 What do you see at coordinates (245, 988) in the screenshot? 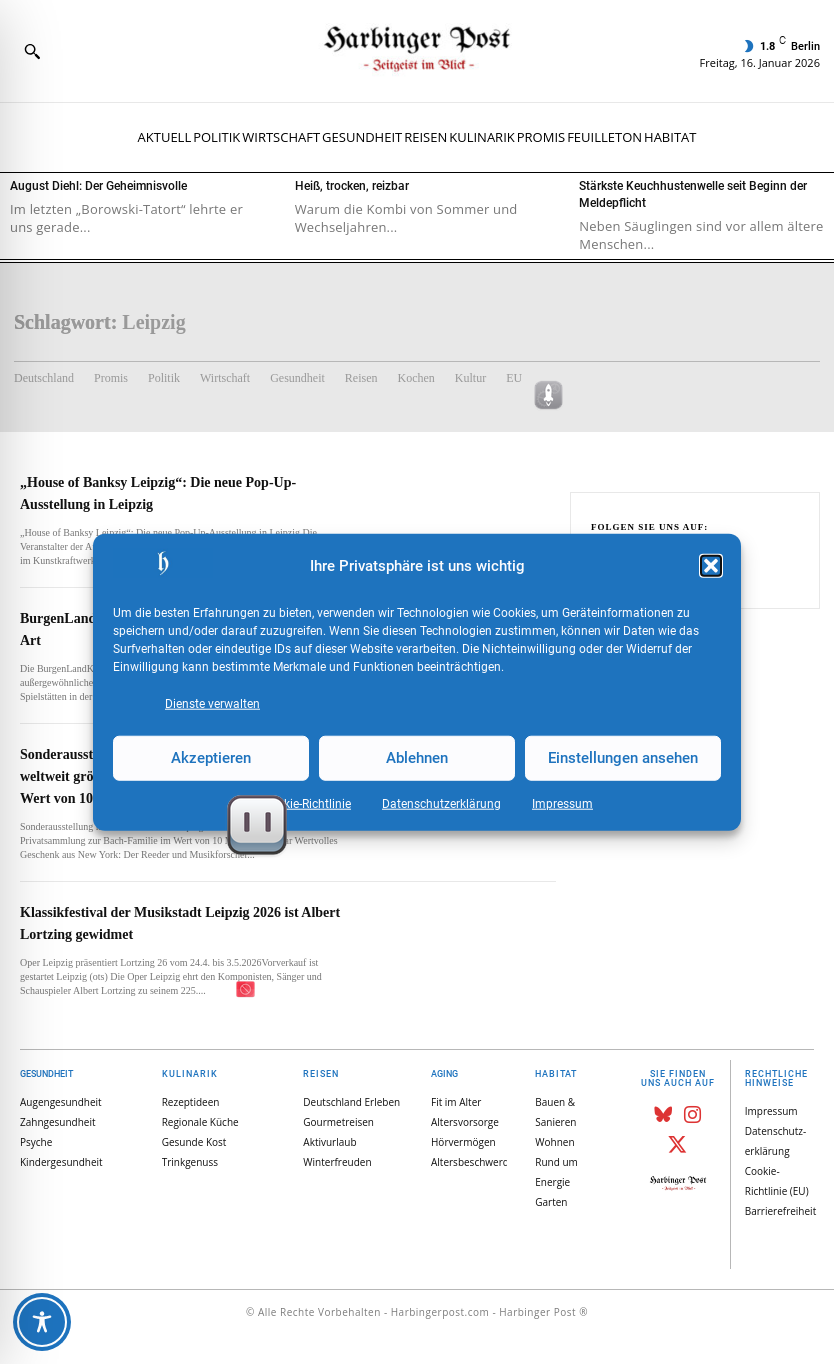
I see `indicates a missing or broken image` at bounding box center [245, 988].